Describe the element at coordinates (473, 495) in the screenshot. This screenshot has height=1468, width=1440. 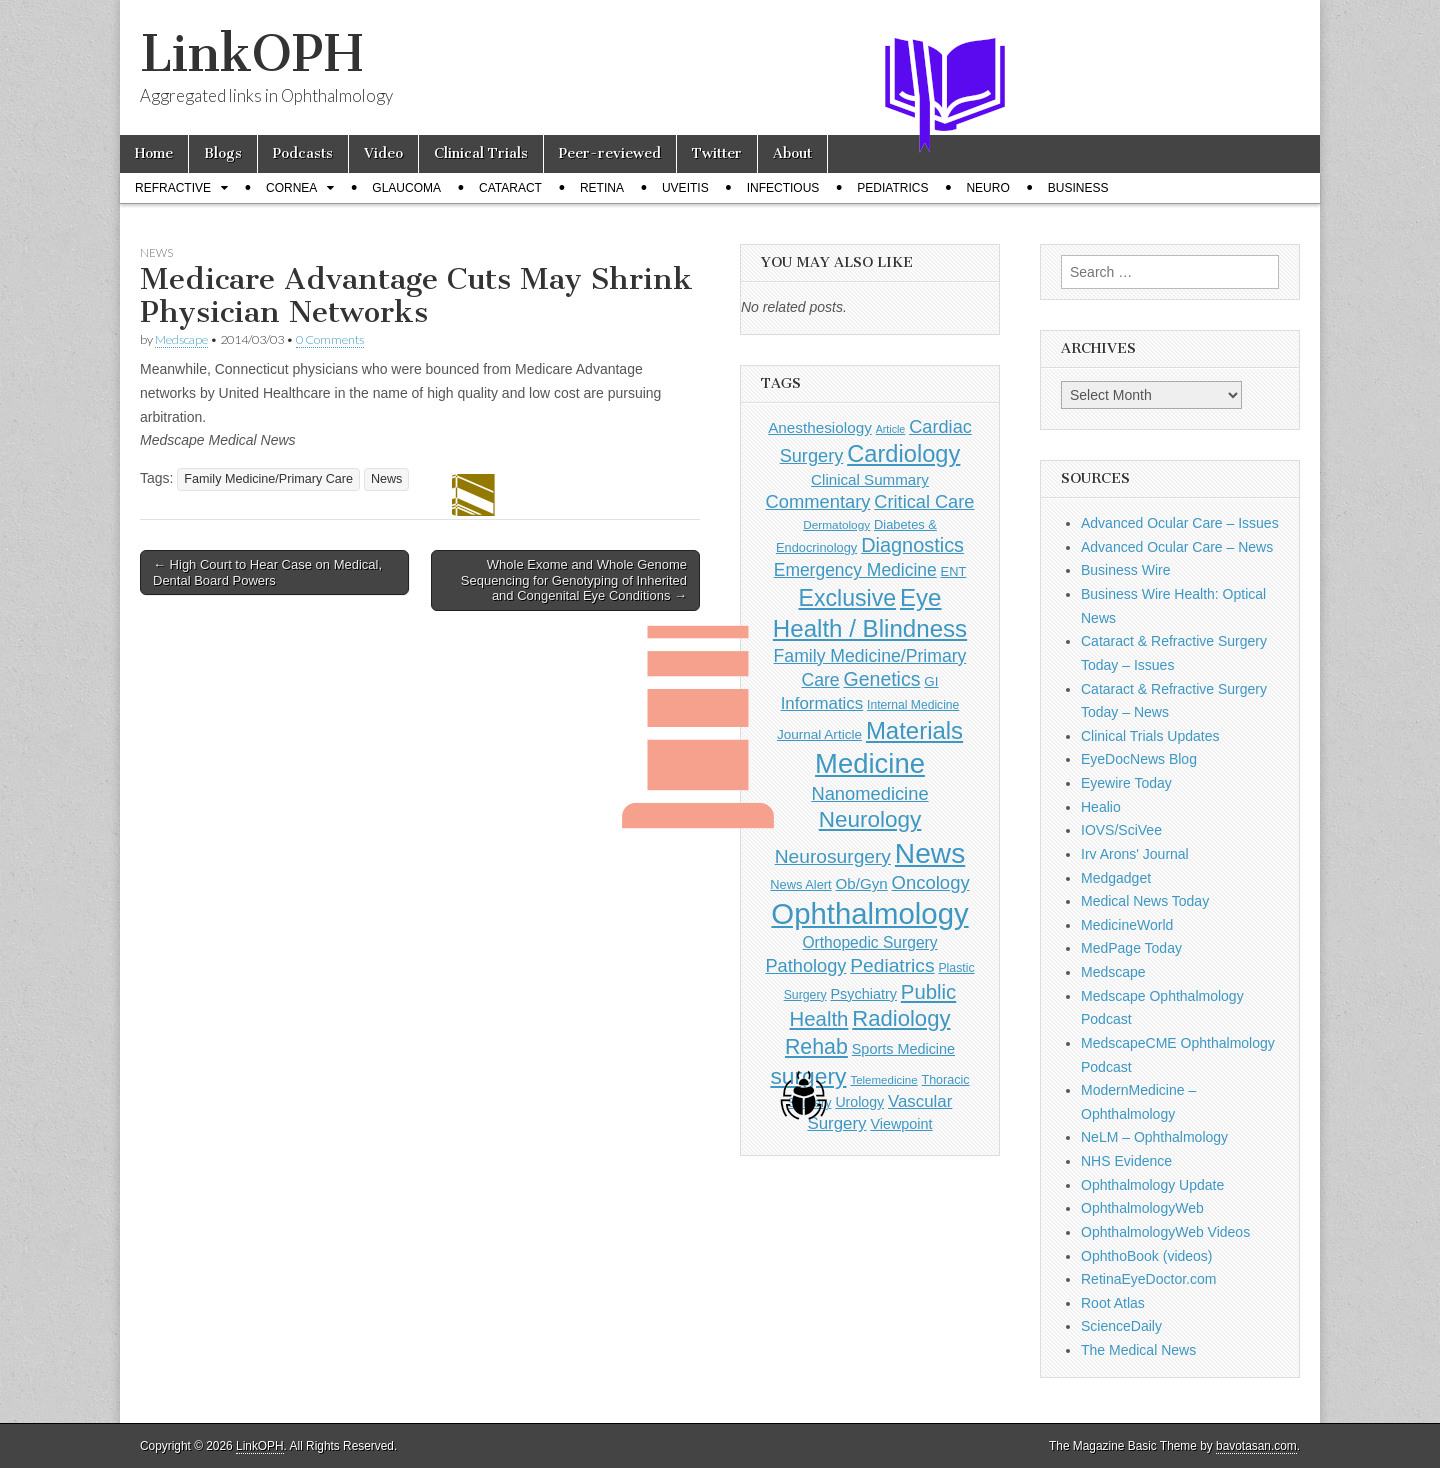
I see `indicates armor or defensive equipment` at that location.